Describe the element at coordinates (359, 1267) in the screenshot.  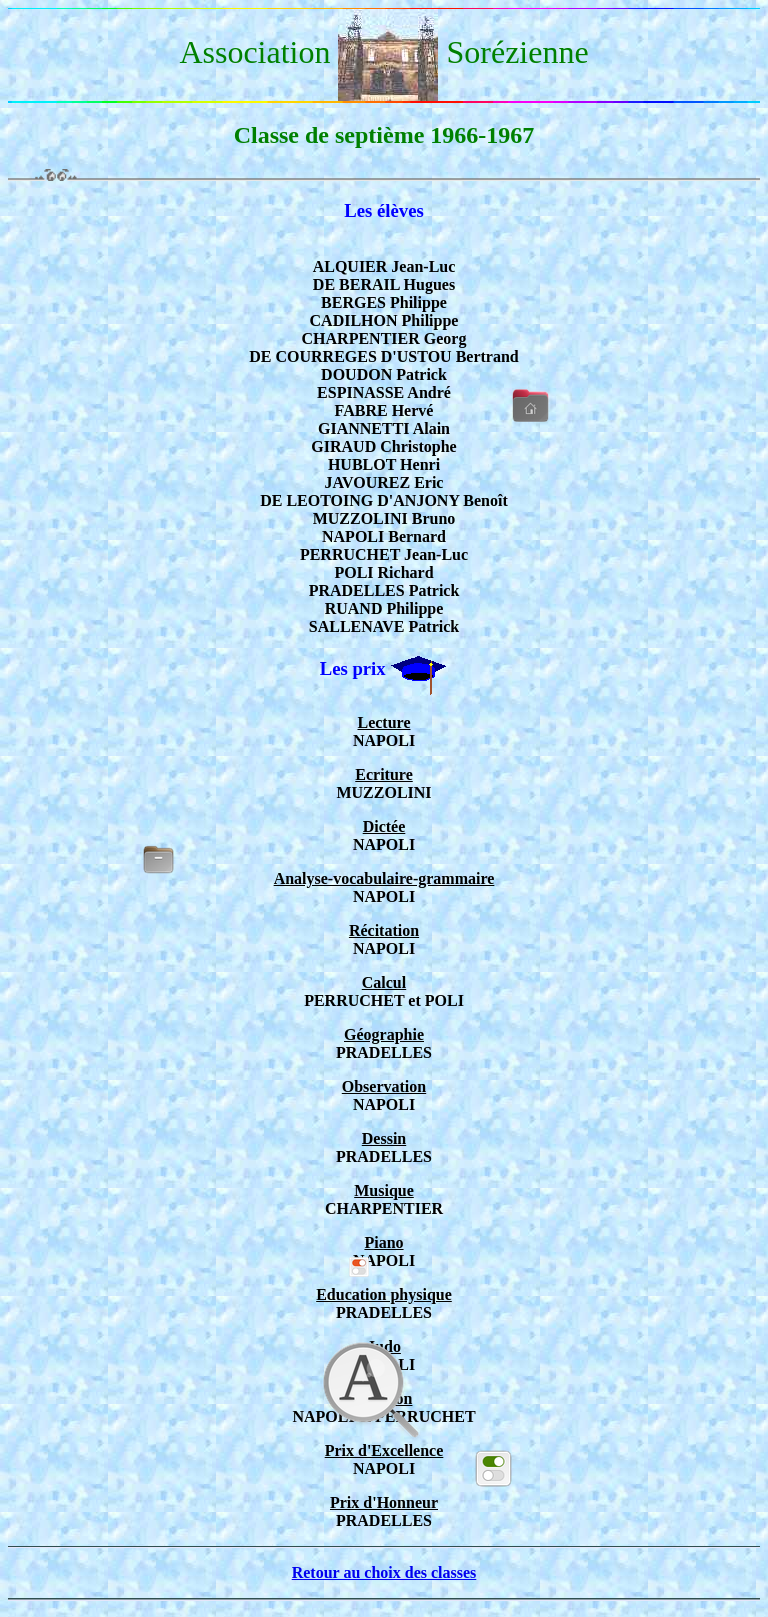
I see `access desktop preferences and settings` at that location.